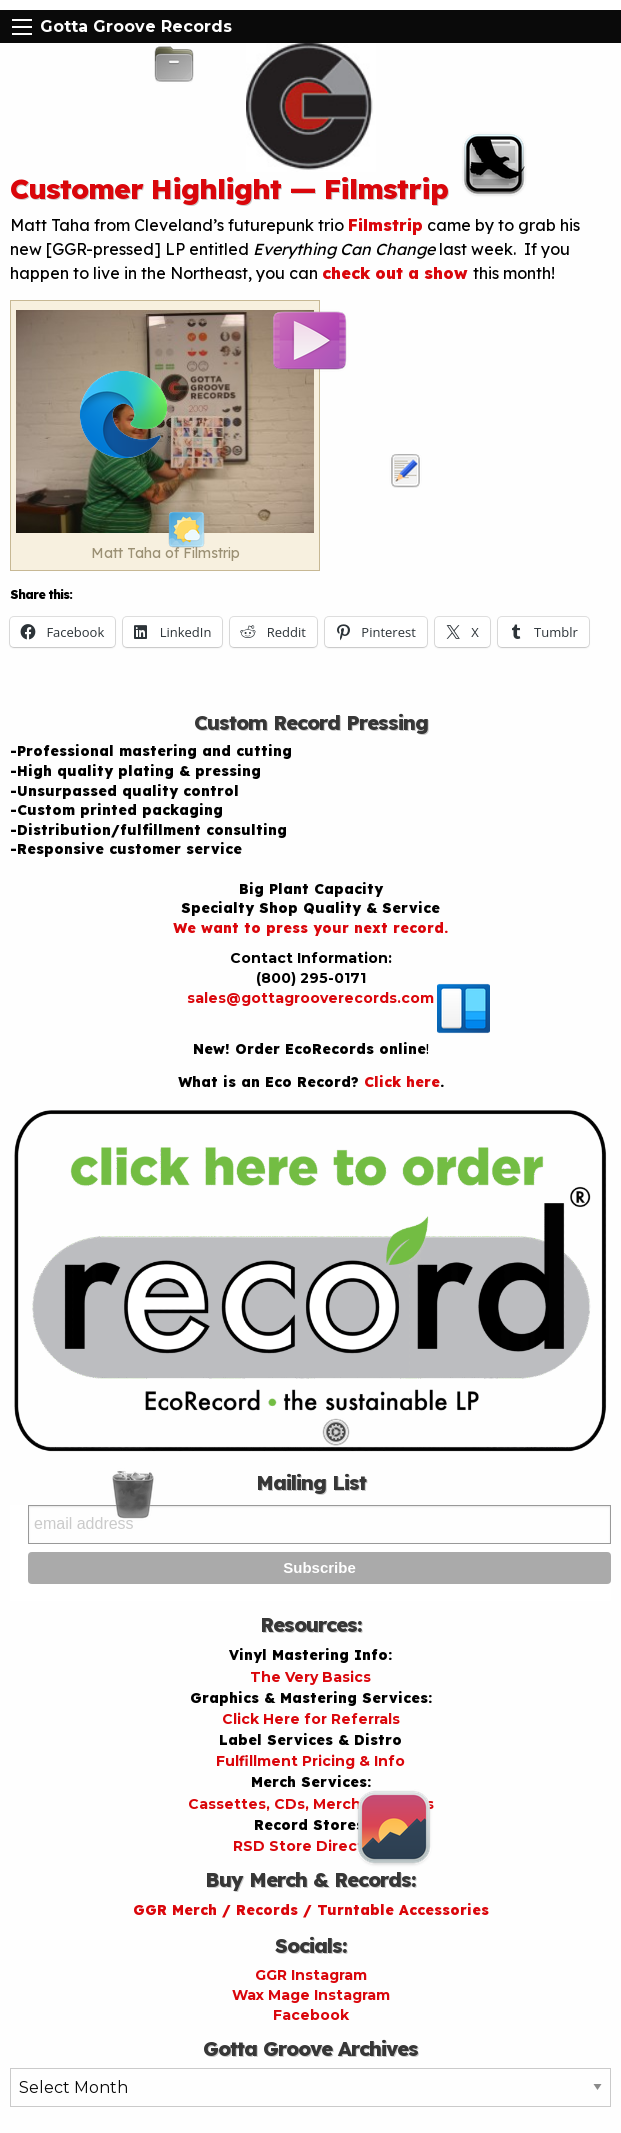 This screenshot has width=621, height=2133. What do you see at coordinates (123, 414) in the screenshot?
I see `open Microsoft Edge browser` at bounding box center [123, 414].